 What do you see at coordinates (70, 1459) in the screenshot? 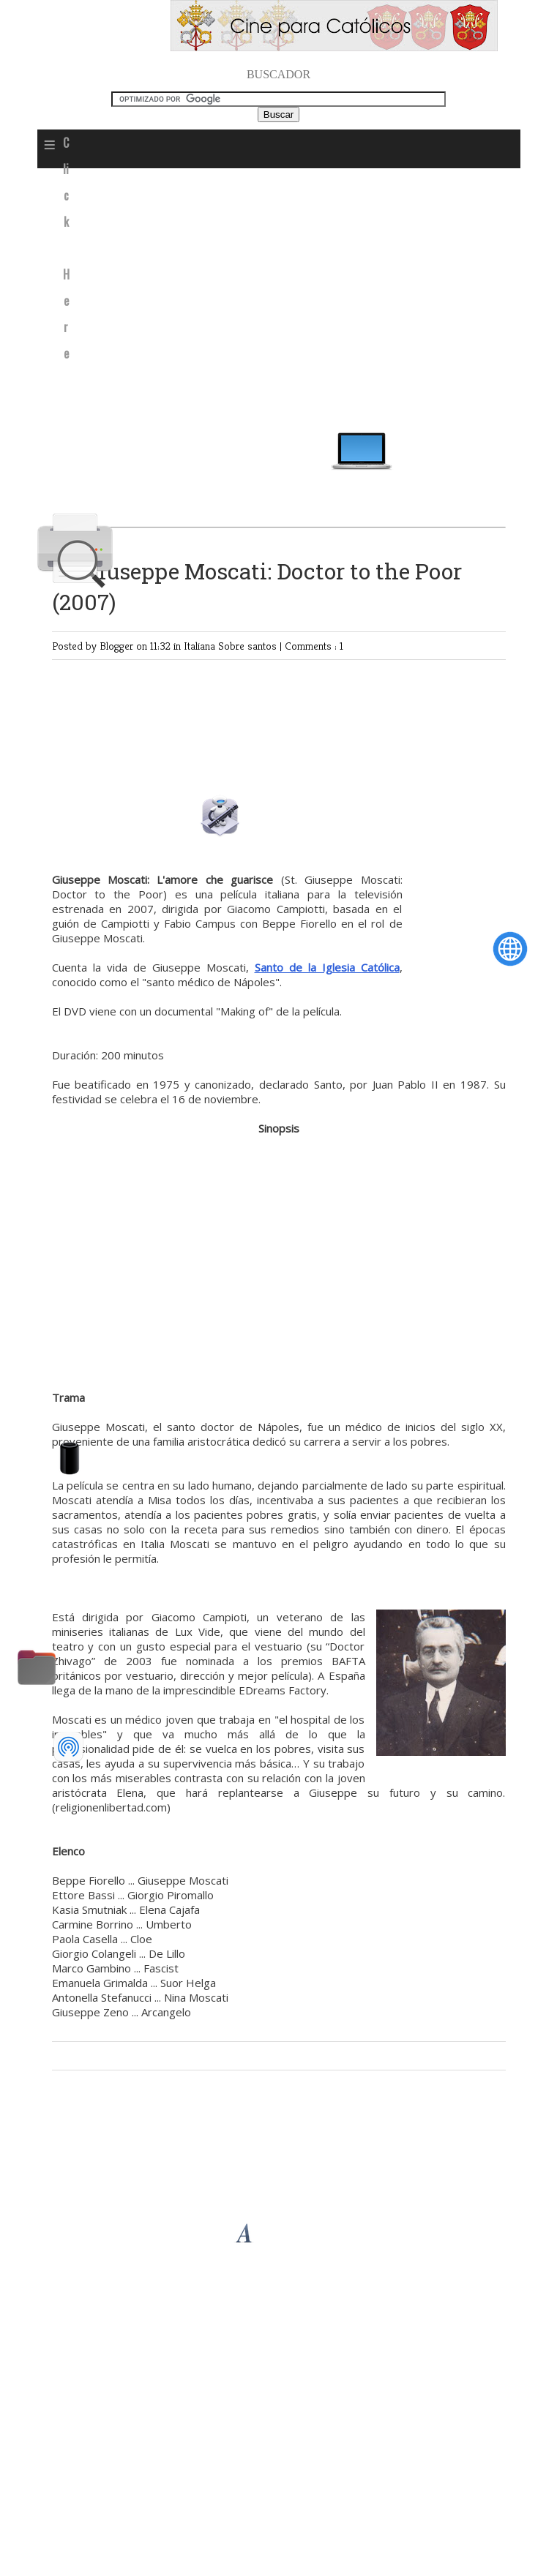
I see `mac pro (2013 cylinder model) device icon` at bounding box center [70, 1459].